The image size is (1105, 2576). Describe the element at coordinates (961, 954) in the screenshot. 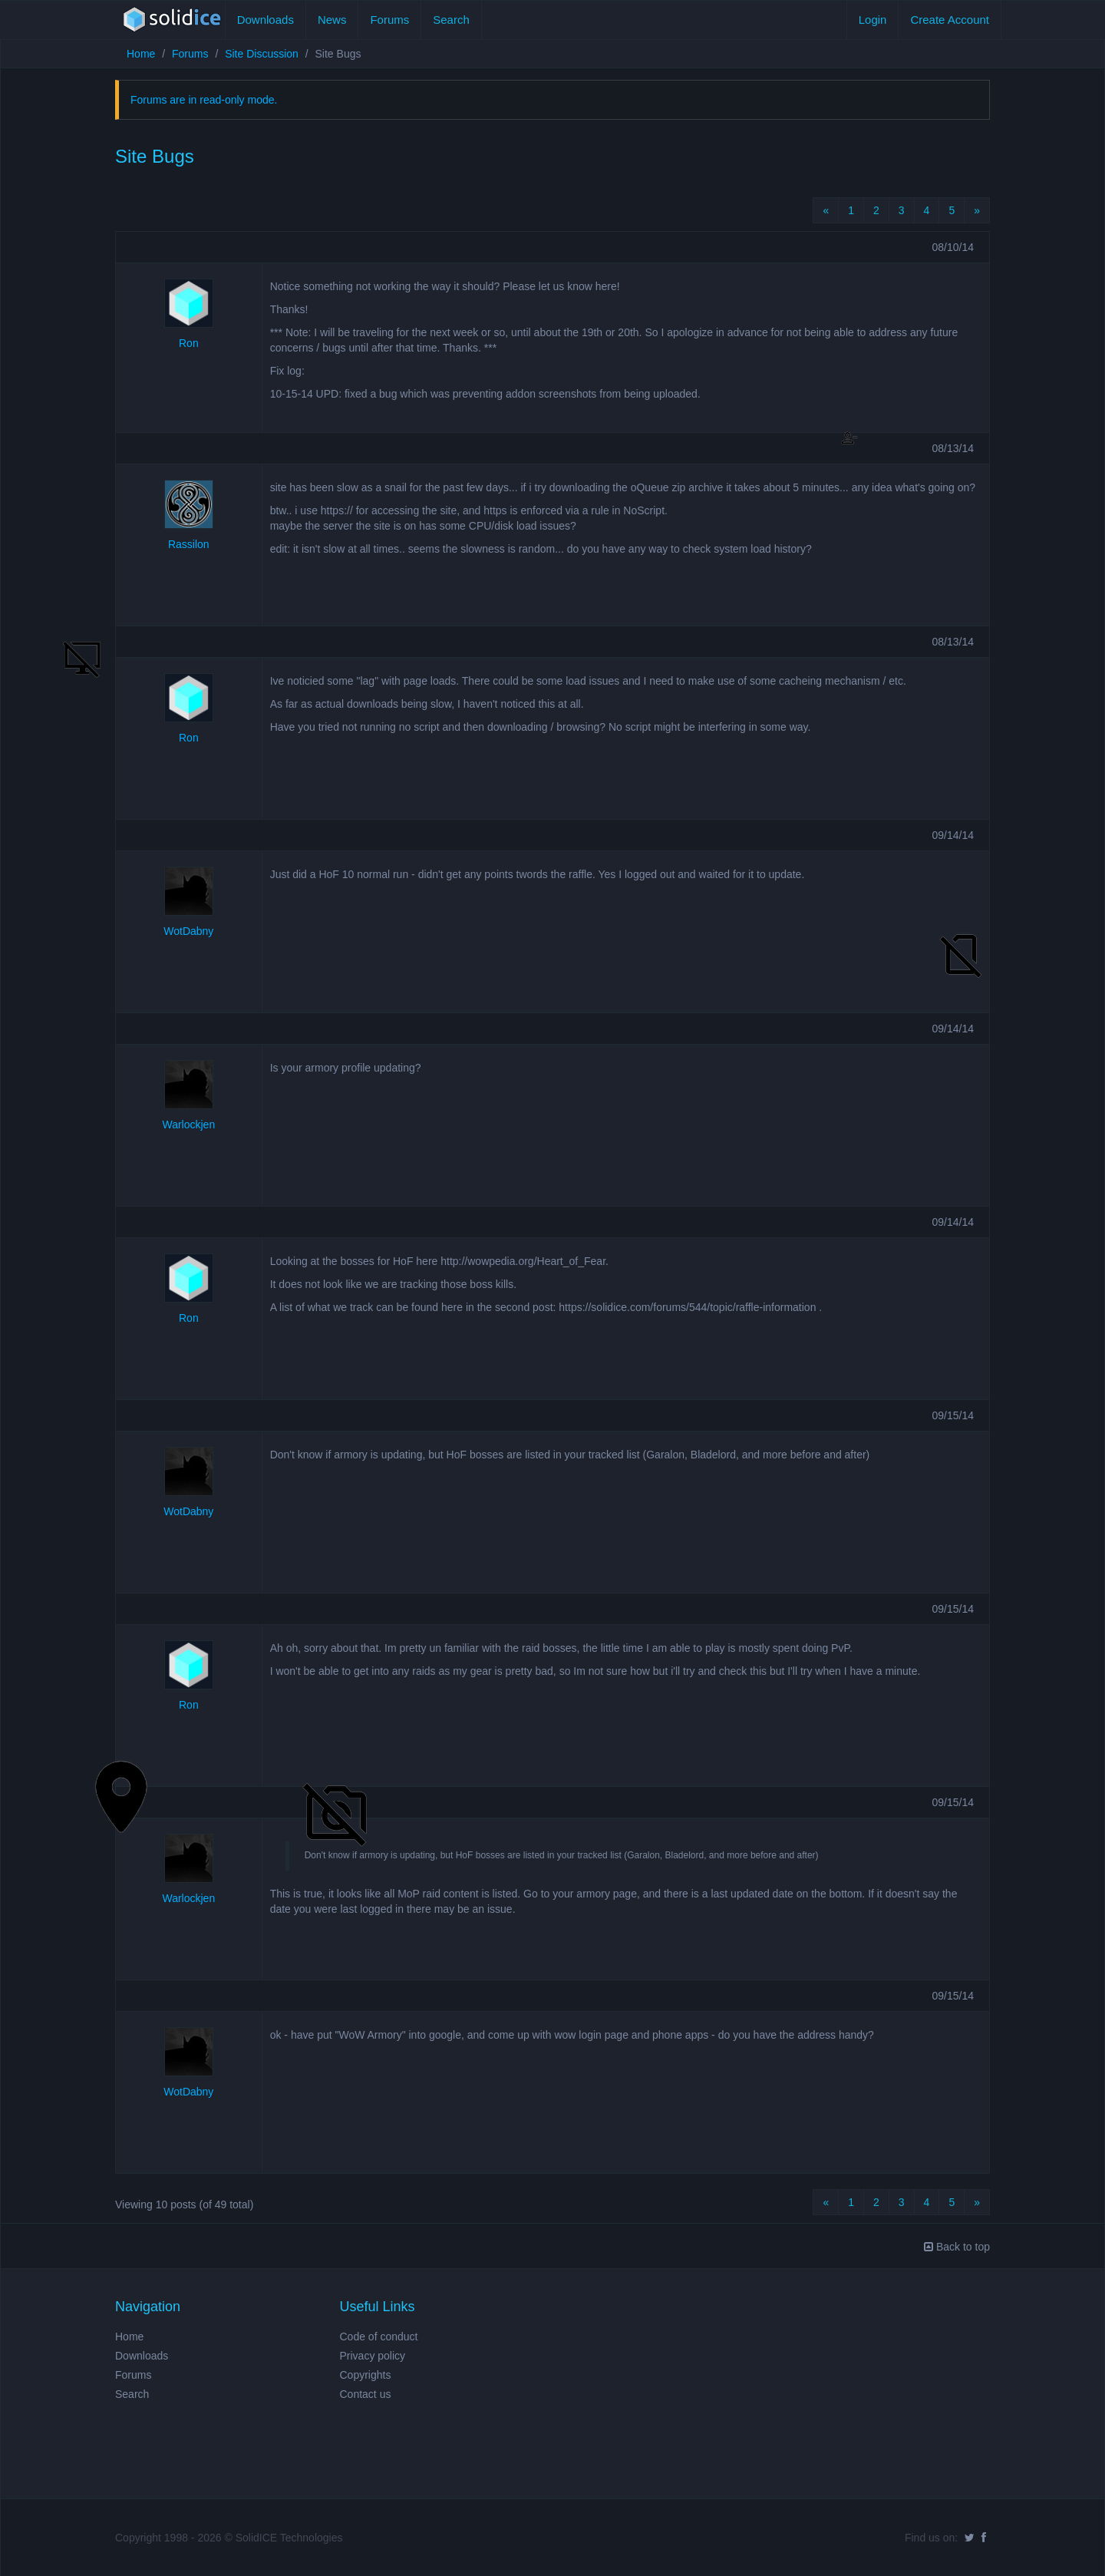

I see `no sim card detected` at that location.